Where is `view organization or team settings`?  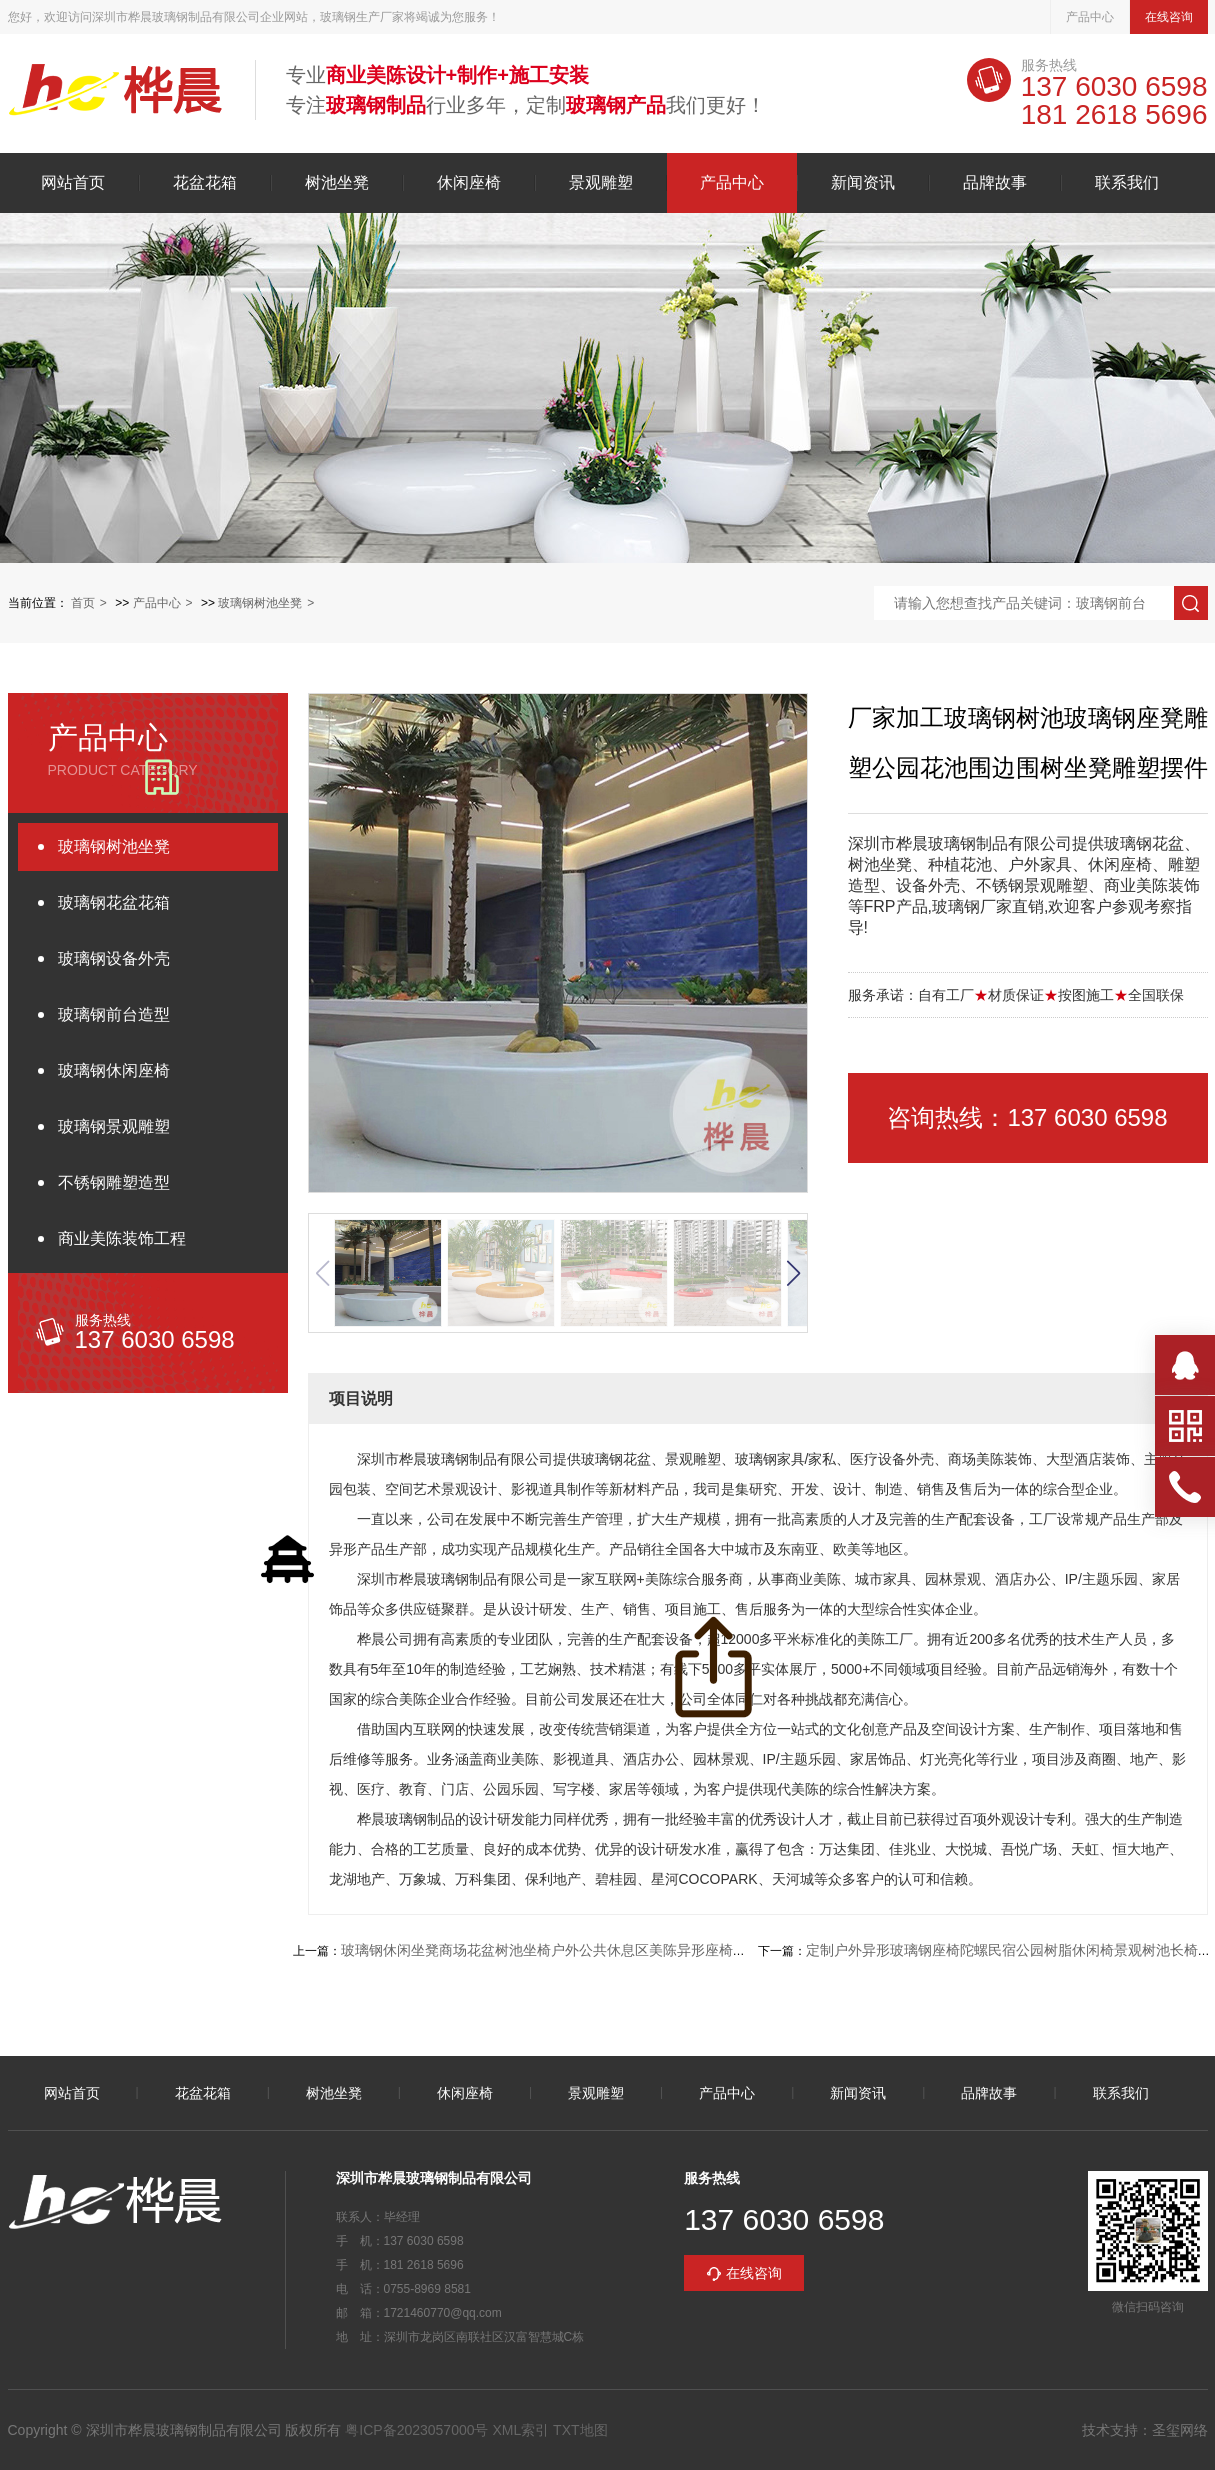
view organization or team settings is located at coordinates (162, 778).